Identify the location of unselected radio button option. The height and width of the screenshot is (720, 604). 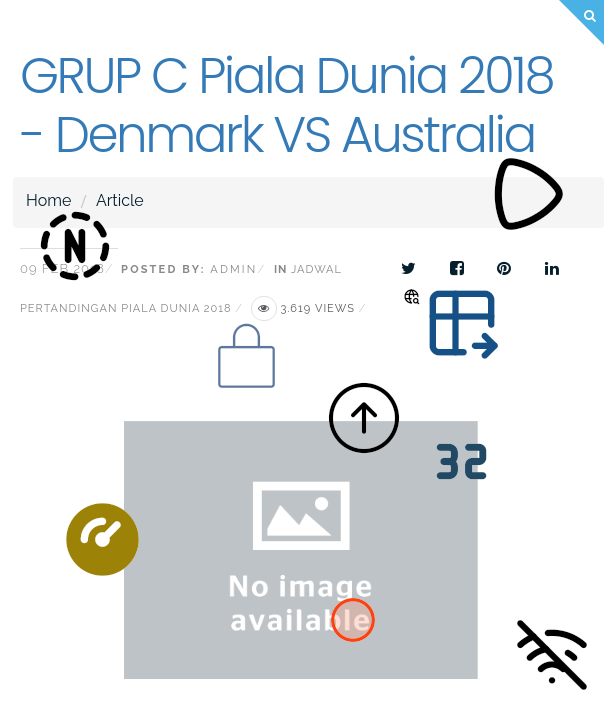
(353, 620).